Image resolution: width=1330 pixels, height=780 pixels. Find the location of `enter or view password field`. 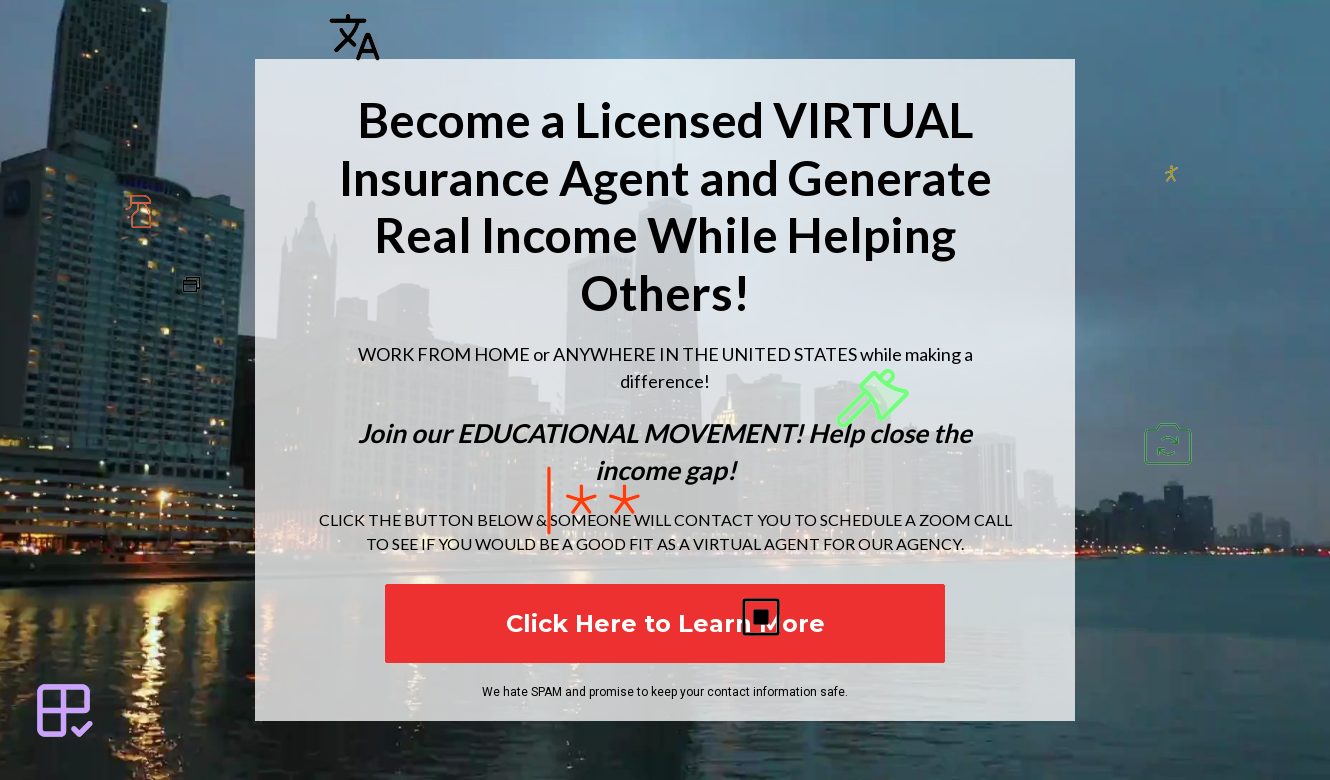

enter or view password field is located at coordinates (588, 500).